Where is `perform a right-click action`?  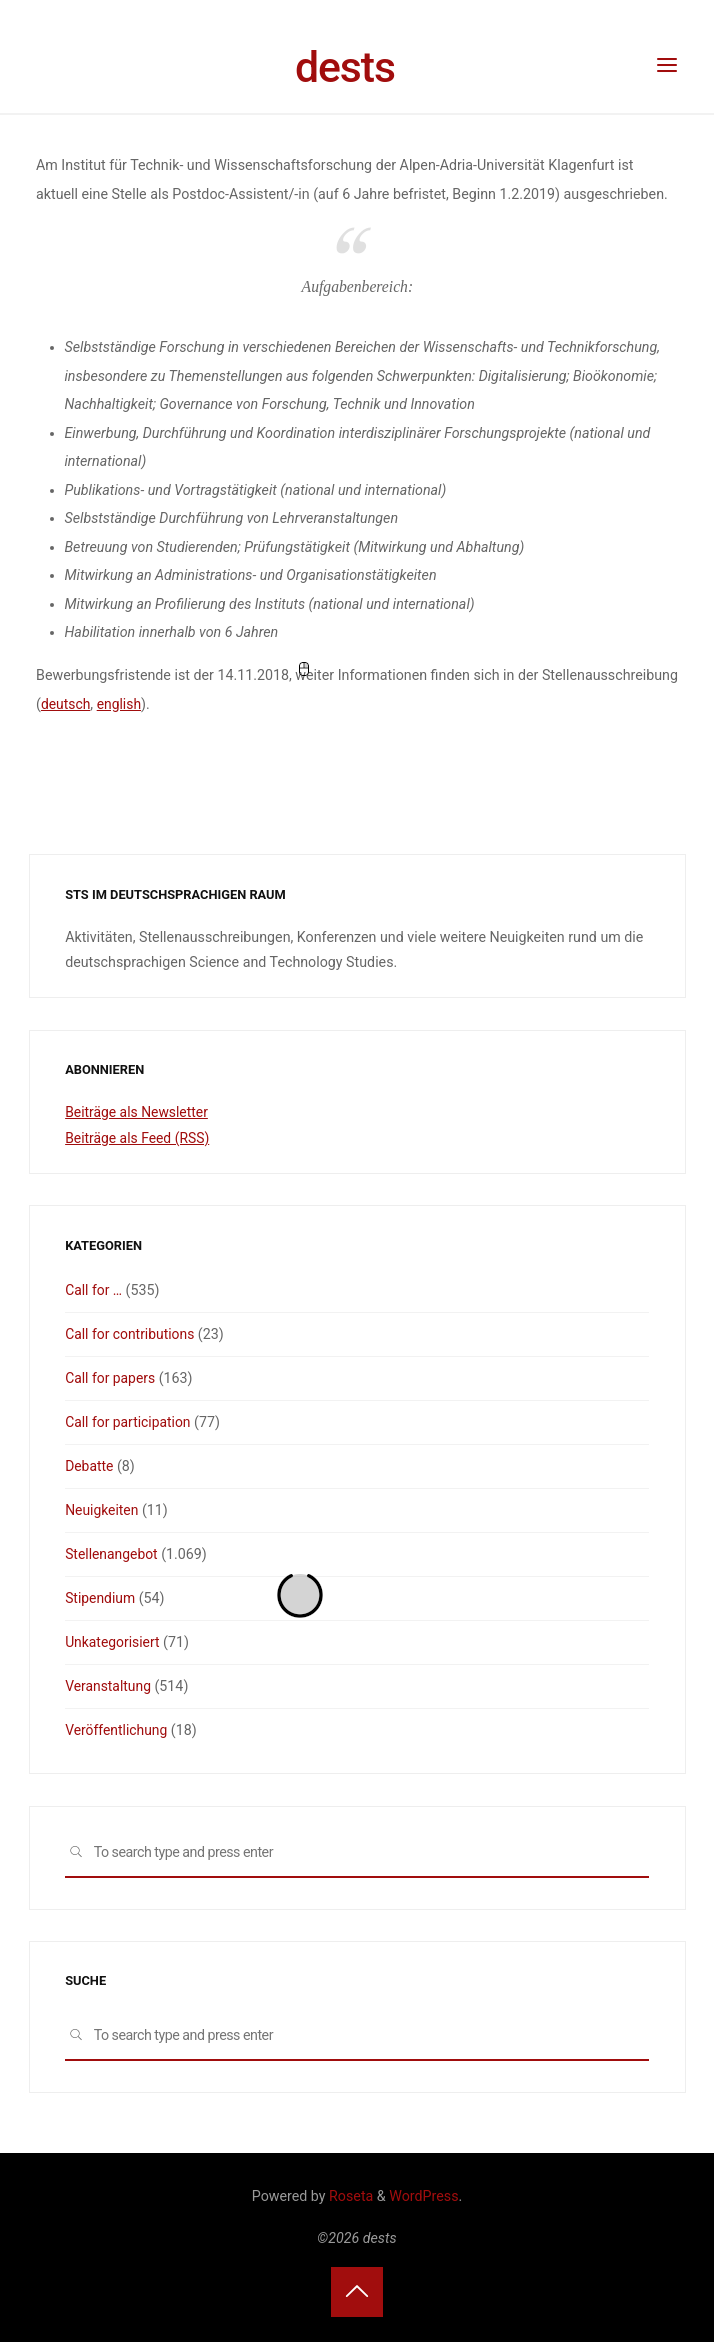 perform a right-click action is located at coordinates (304, 669).